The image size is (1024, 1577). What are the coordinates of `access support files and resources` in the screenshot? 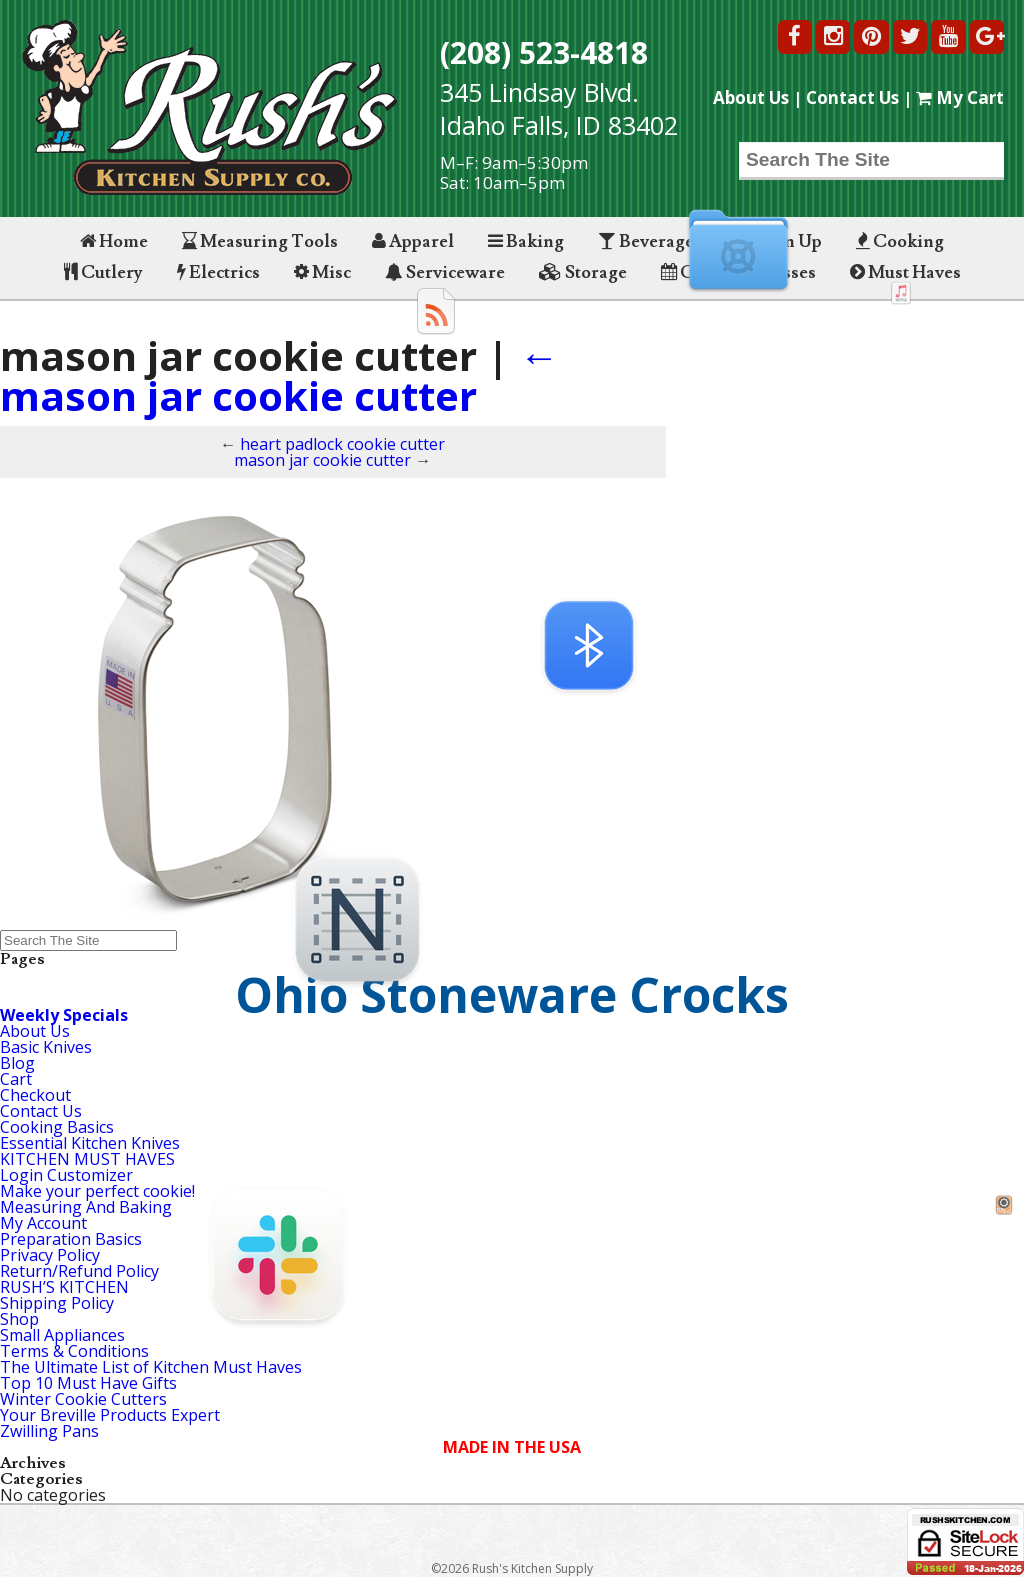 It's located at (738, 249).